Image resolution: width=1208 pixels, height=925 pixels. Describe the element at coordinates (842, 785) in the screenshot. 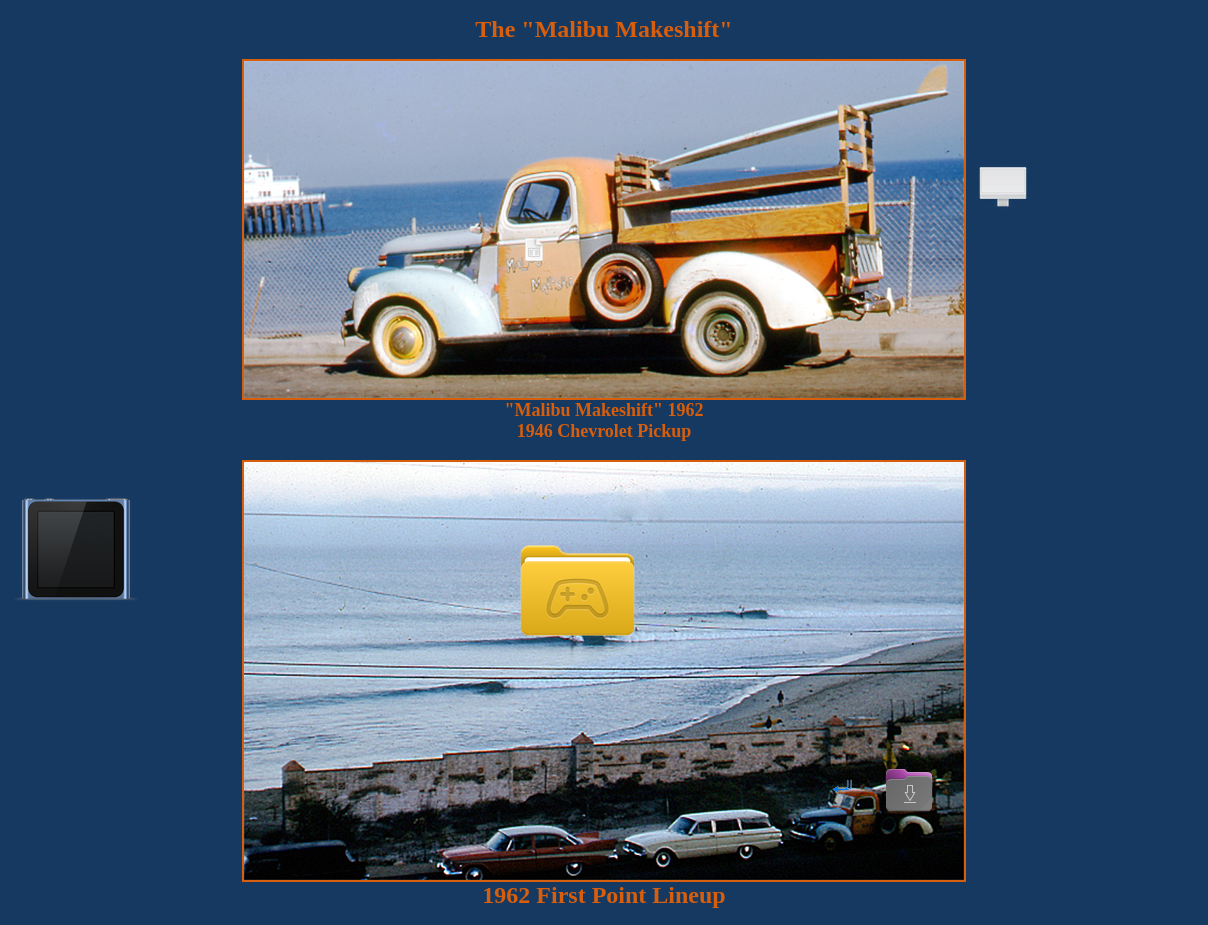

I see `reply to all recipients of an email` at that location.